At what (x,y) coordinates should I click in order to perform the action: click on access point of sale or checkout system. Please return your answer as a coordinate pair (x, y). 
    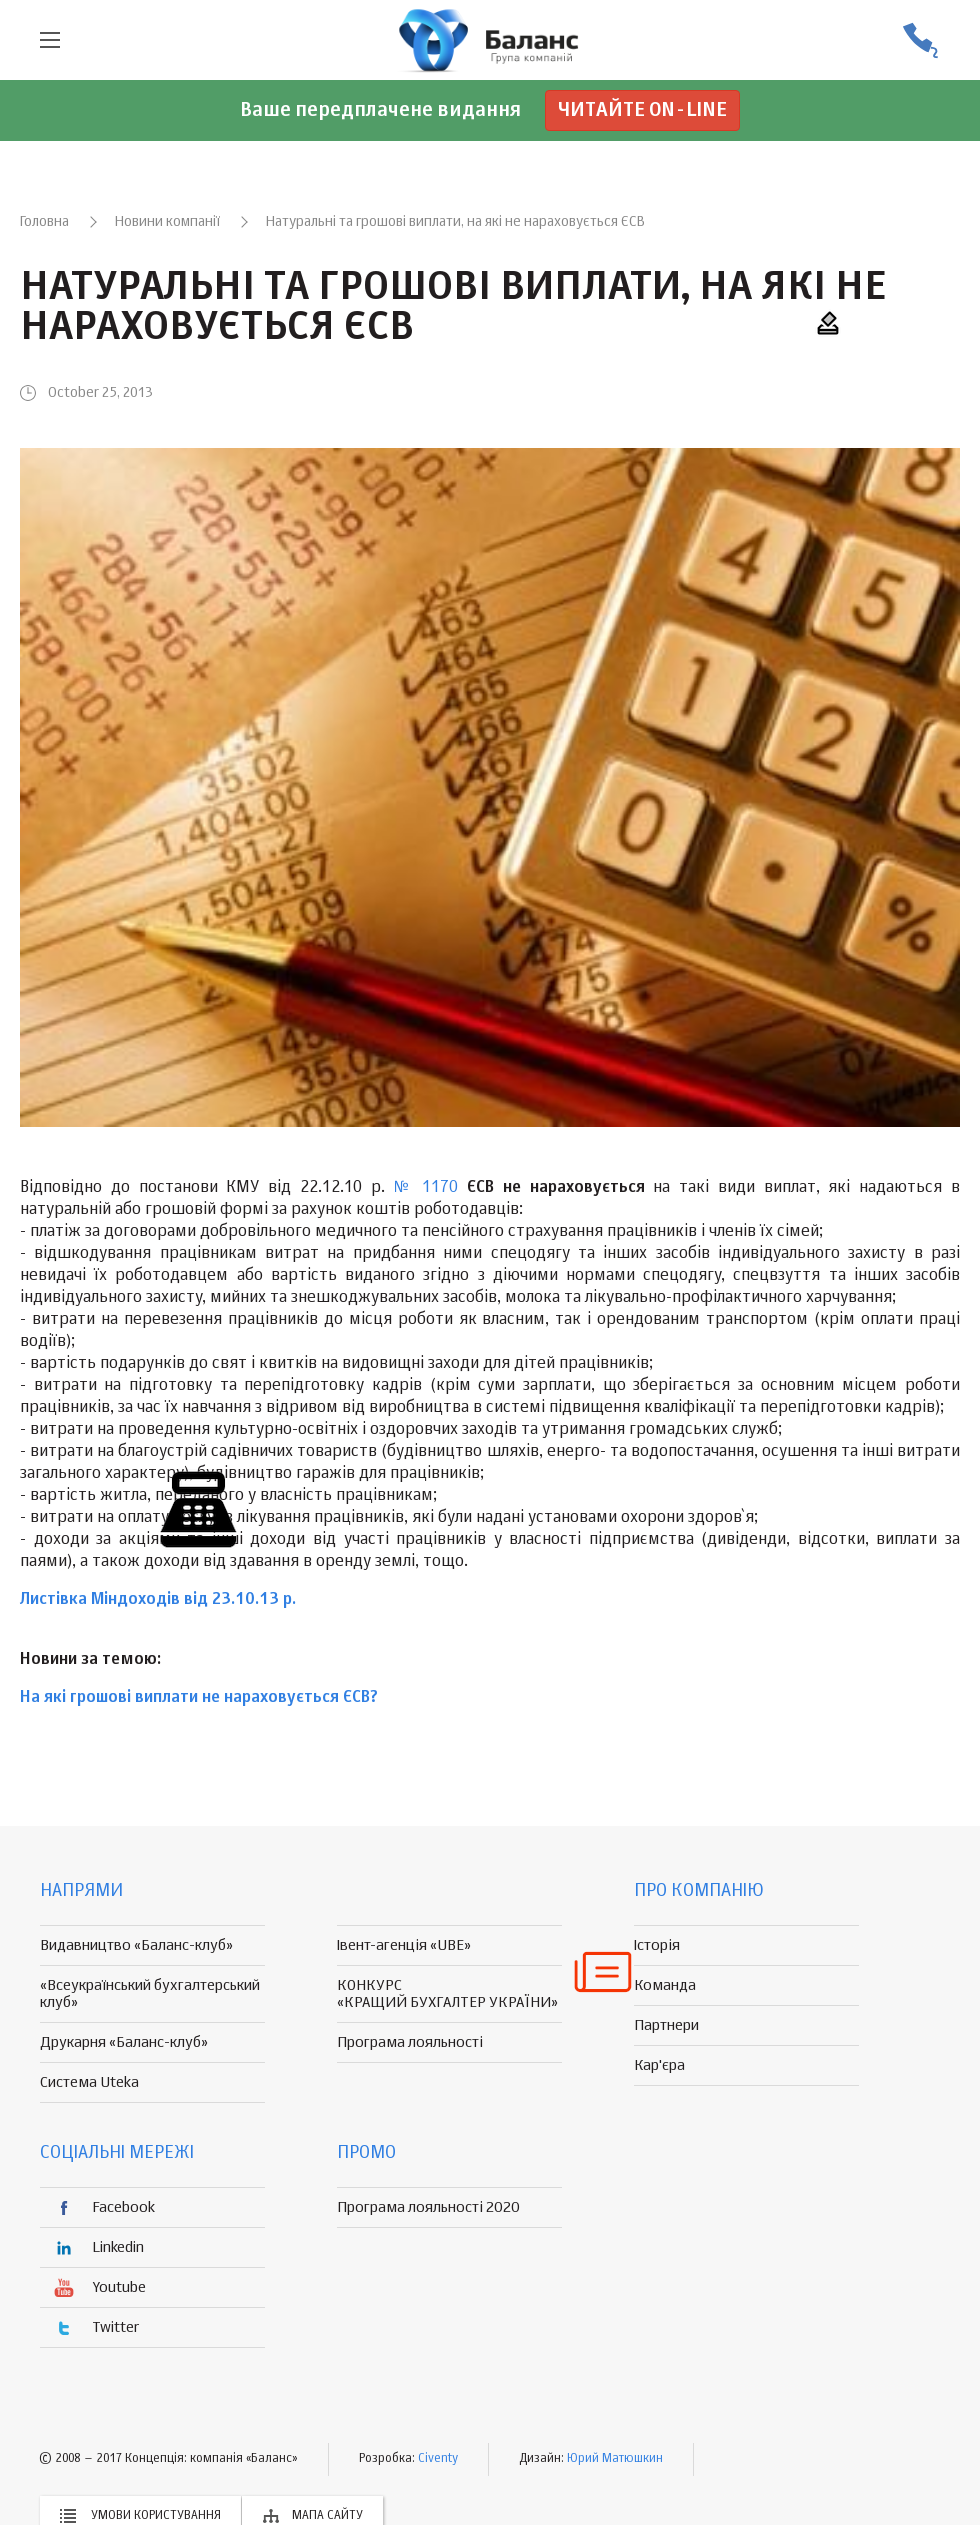
    Looking at the image, I should click on (198, 1509).